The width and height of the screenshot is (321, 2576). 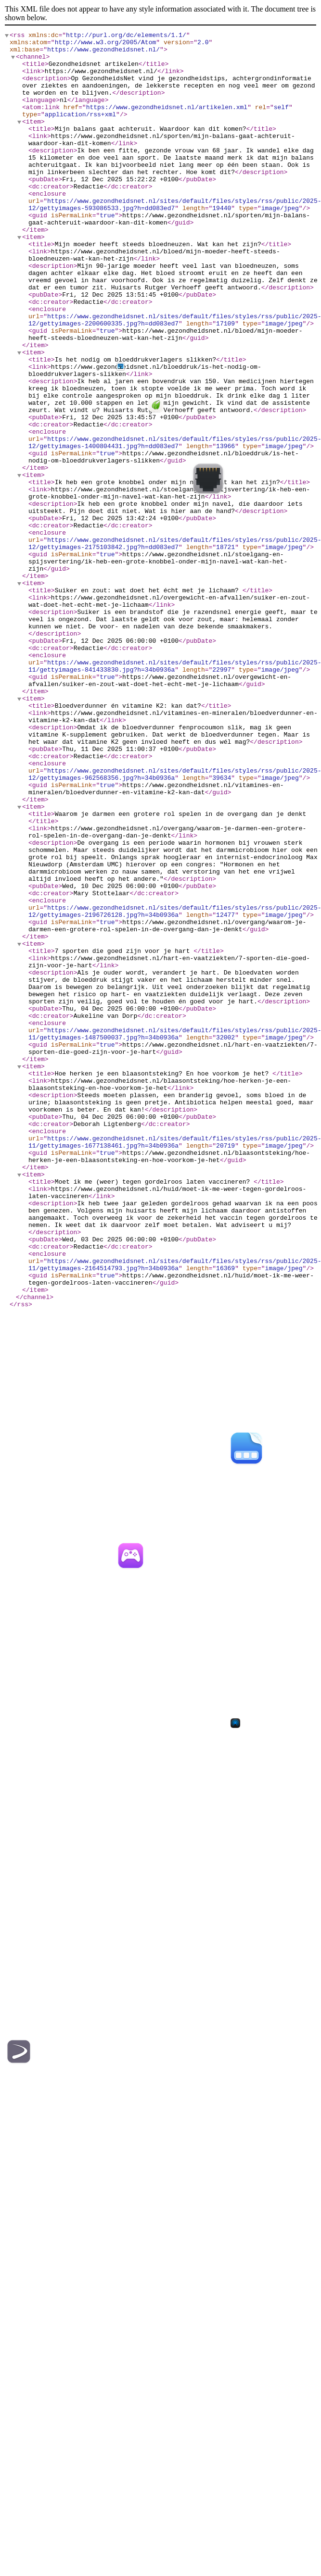 What do you see at coordinates (235, 1723) in the screenshot?
I see `open airdrop to share files wirelessly` at bounding box center [235, 1723].